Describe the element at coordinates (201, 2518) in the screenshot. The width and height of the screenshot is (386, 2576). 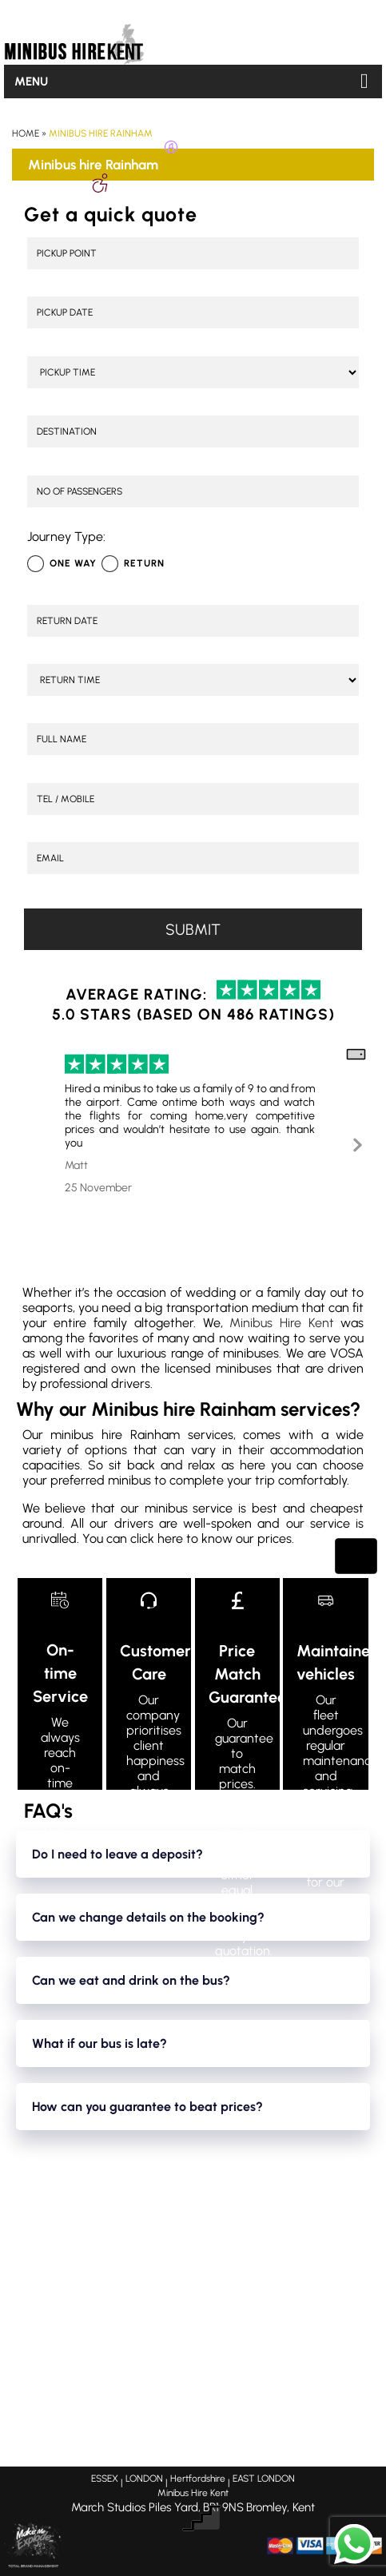
I see `view step count or fitness progress` at that location.